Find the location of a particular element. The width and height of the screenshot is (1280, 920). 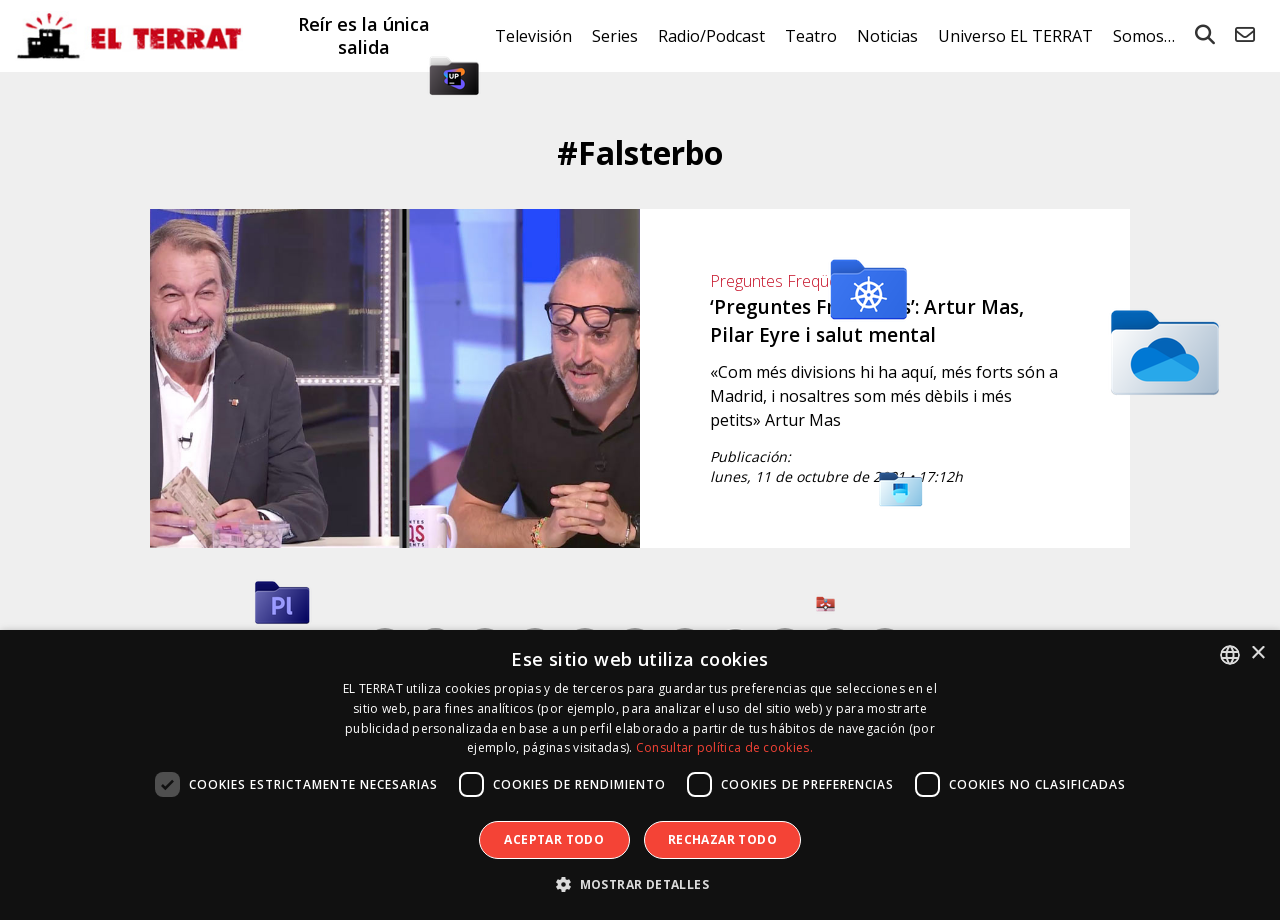

open folder containing adobe prelude project files is located at coordinates (282, 604).